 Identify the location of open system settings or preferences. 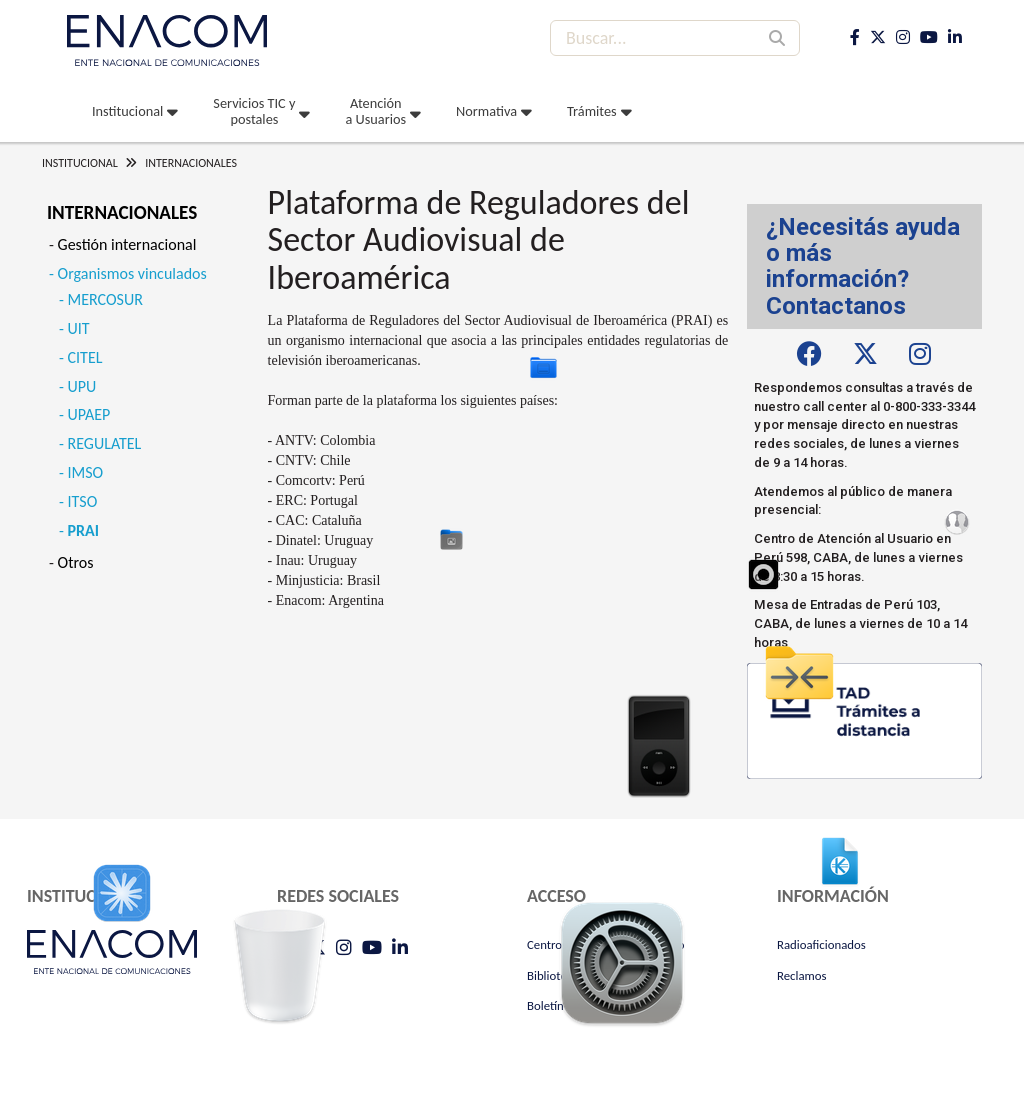
(622, 963).